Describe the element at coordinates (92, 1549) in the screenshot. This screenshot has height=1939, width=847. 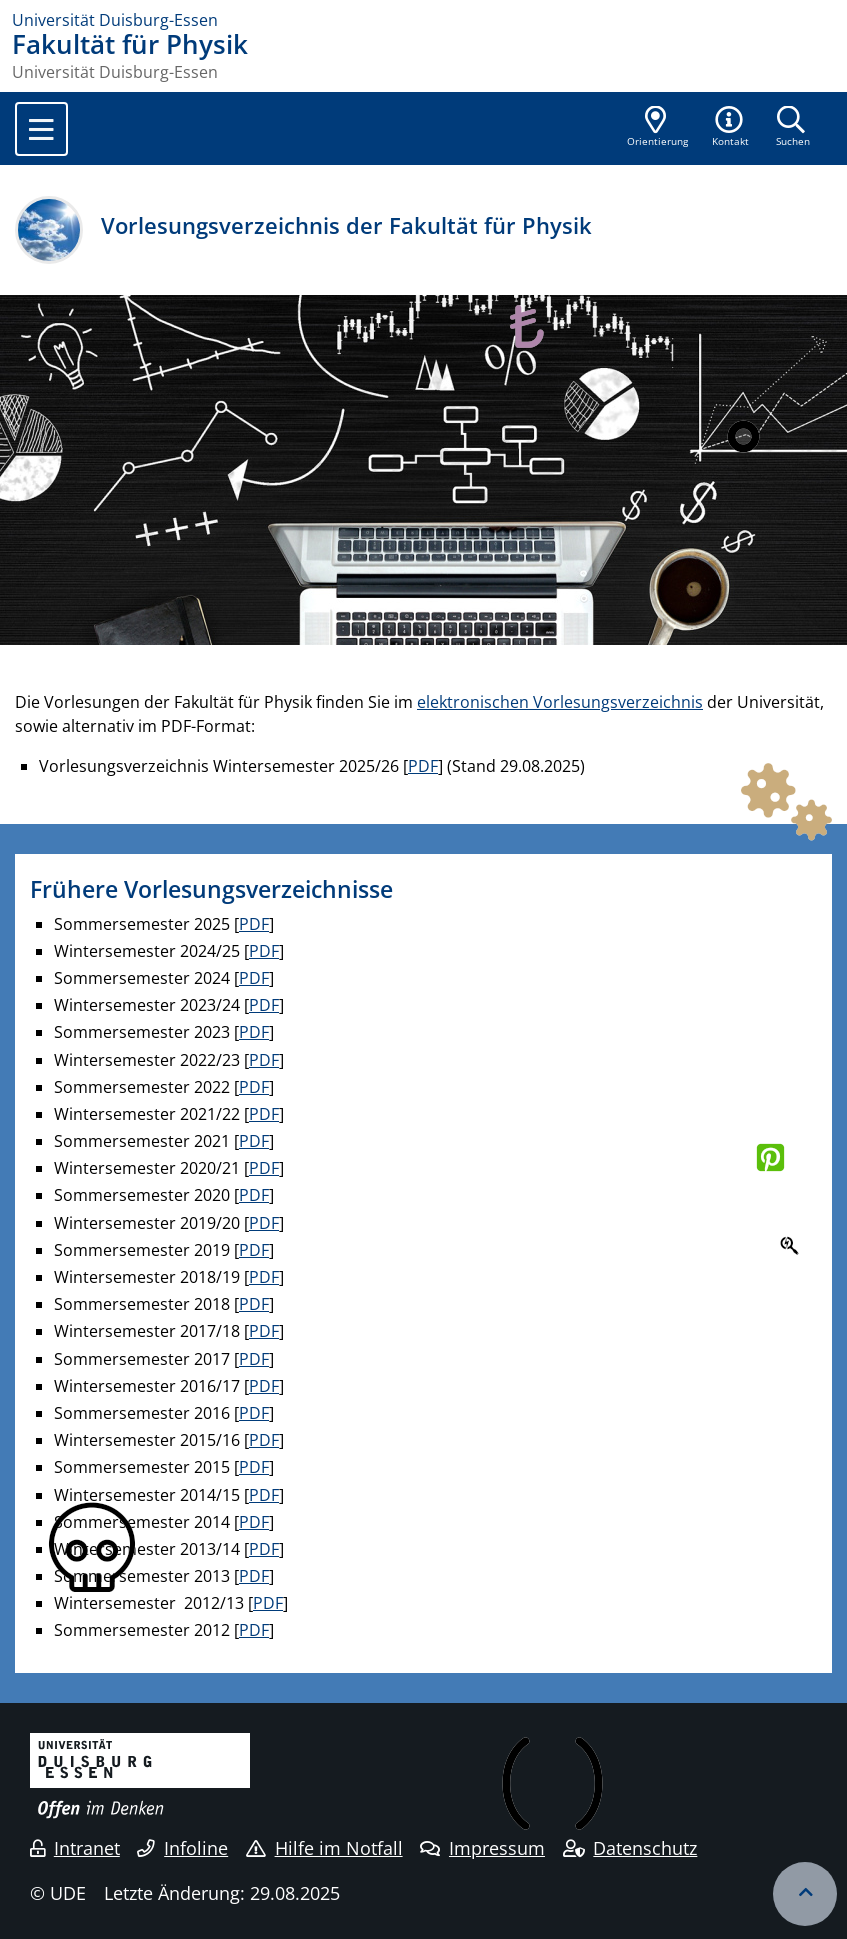
I see `indicates dangerous or harmful content` at that location.